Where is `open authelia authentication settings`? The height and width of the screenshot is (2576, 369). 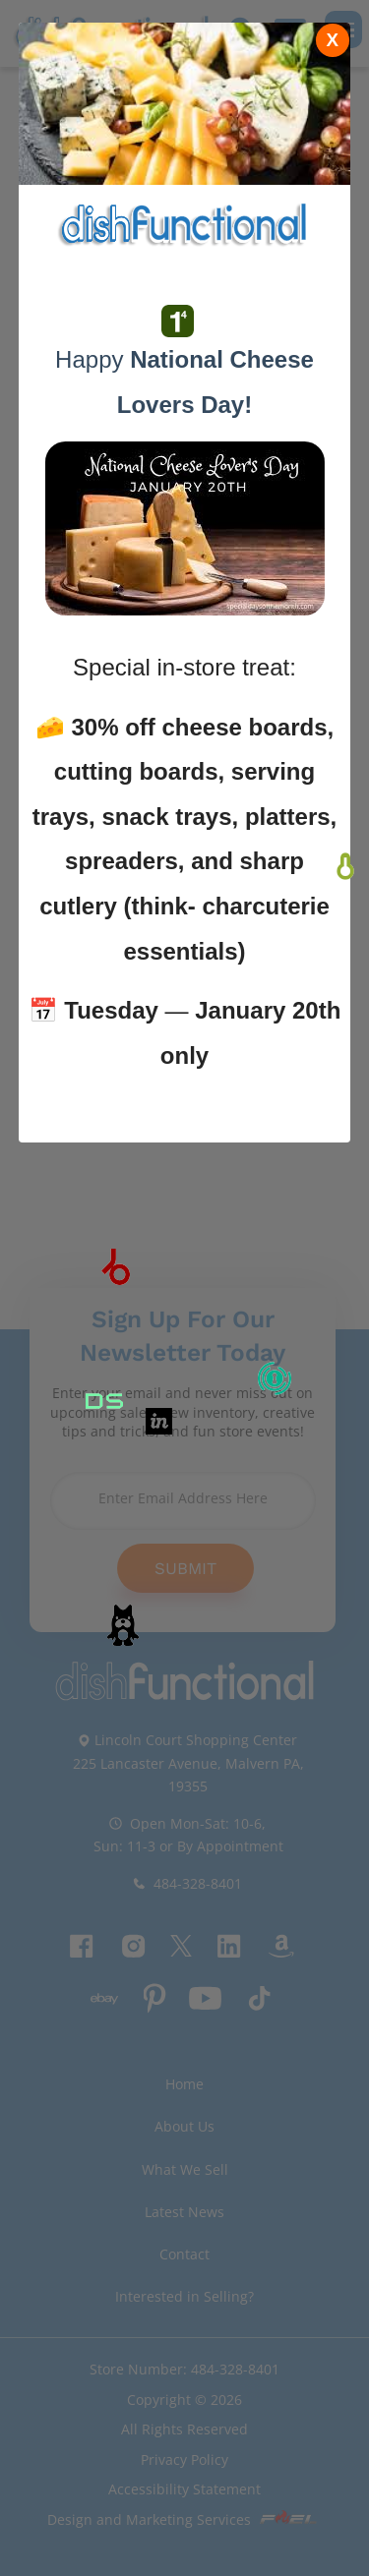
open authelia authentication settings is located at coordinates (275, 1378).